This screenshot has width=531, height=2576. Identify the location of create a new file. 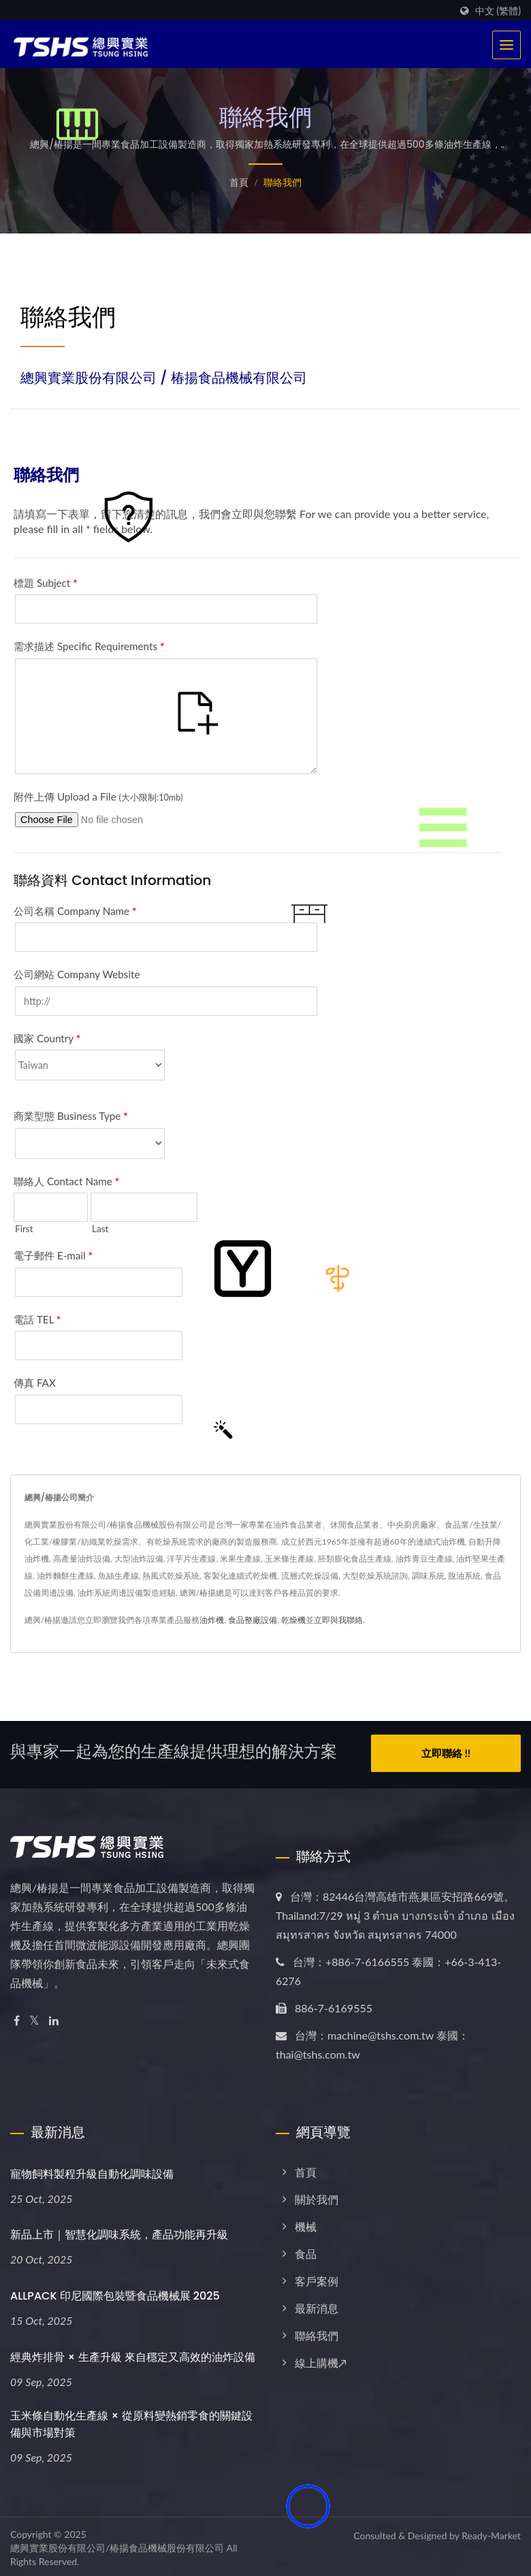
(195, 711).